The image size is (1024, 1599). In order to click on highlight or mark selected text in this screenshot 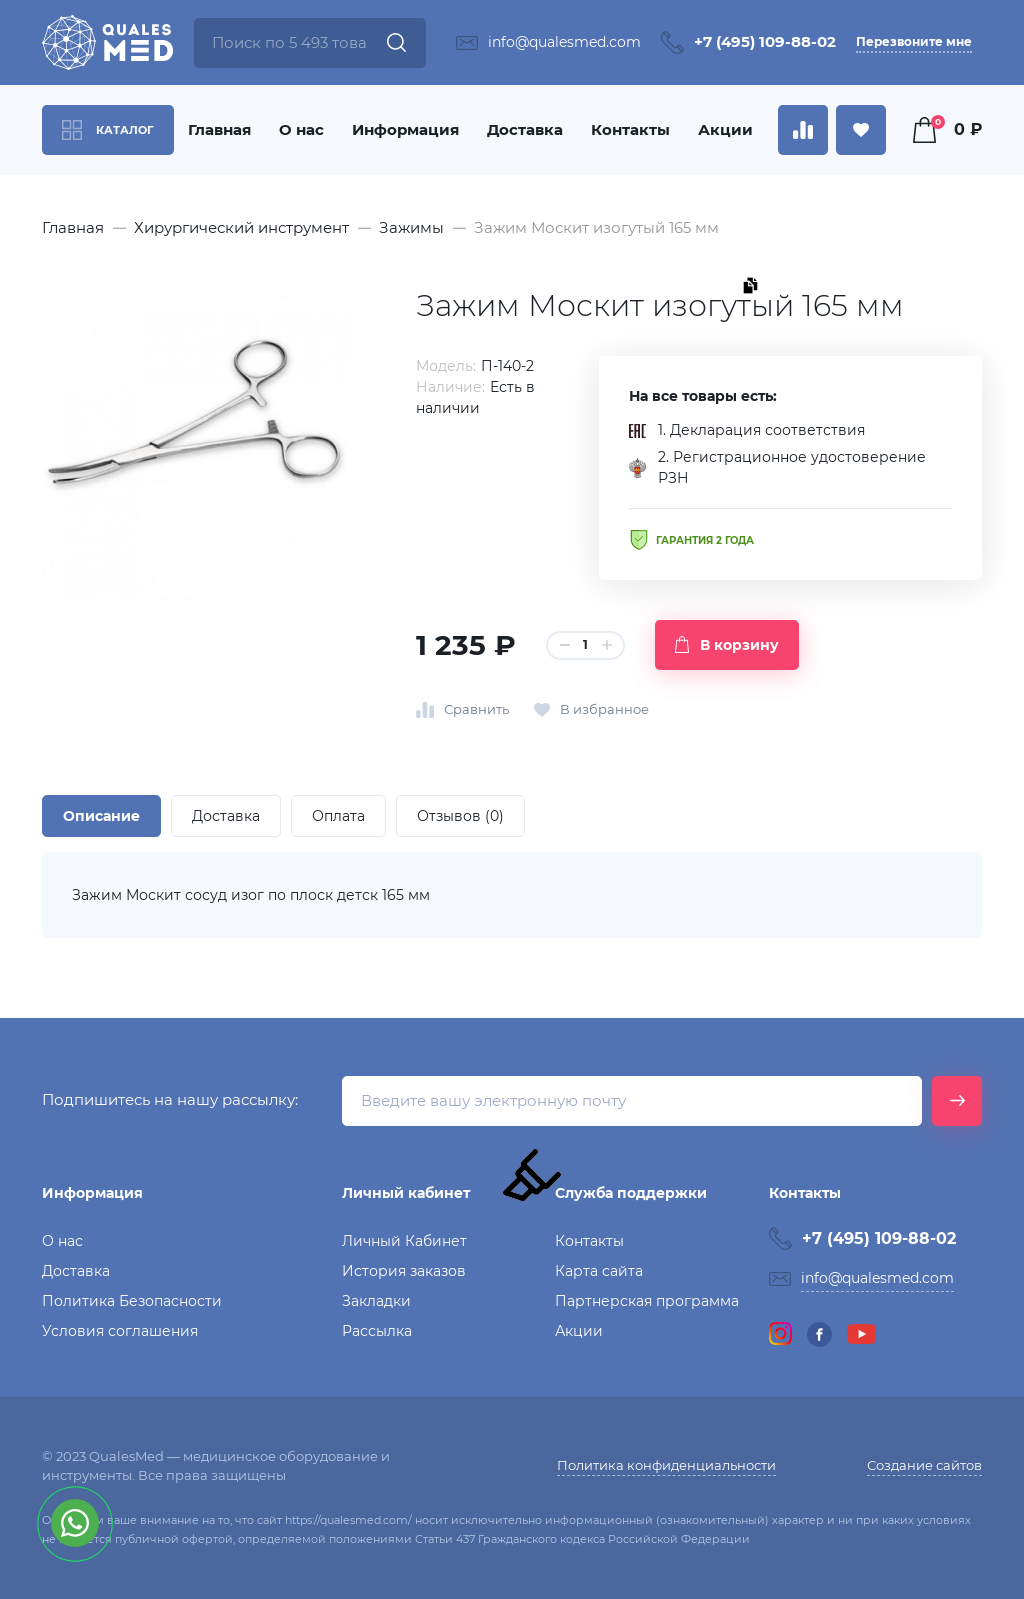, I will do `click(530, 1177)`.